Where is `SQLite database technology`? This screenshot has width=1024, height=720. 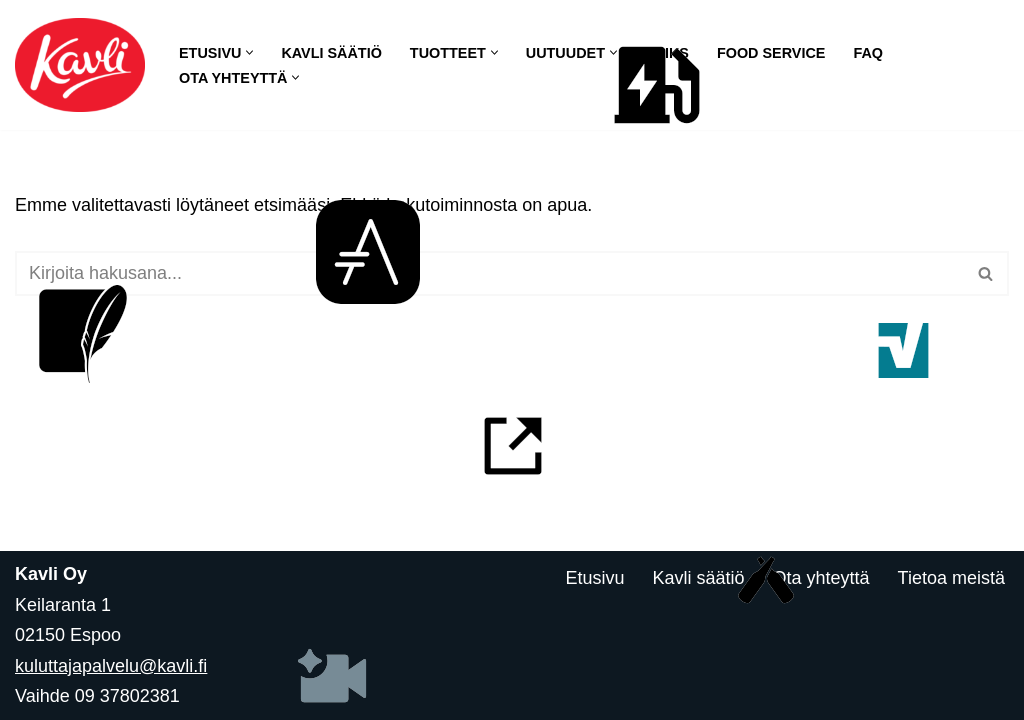 SQLite database technology is located at coordinates (83, 334).